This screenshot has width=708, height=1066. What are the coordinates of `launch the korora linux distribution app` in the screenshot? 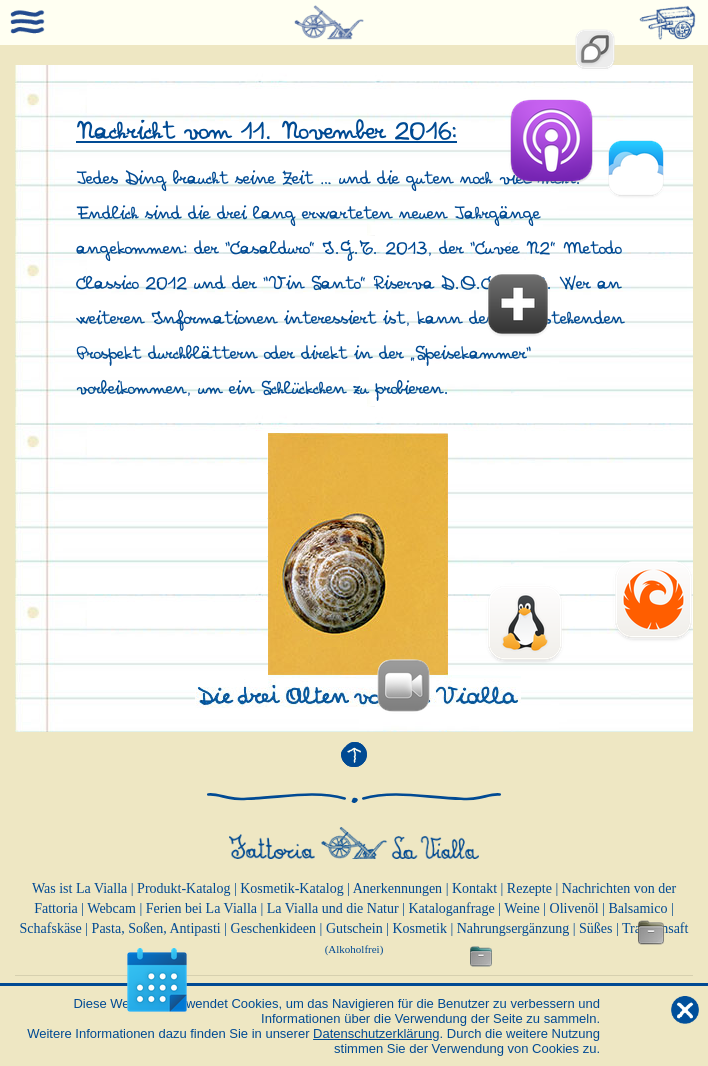 It's located at (595, 49).